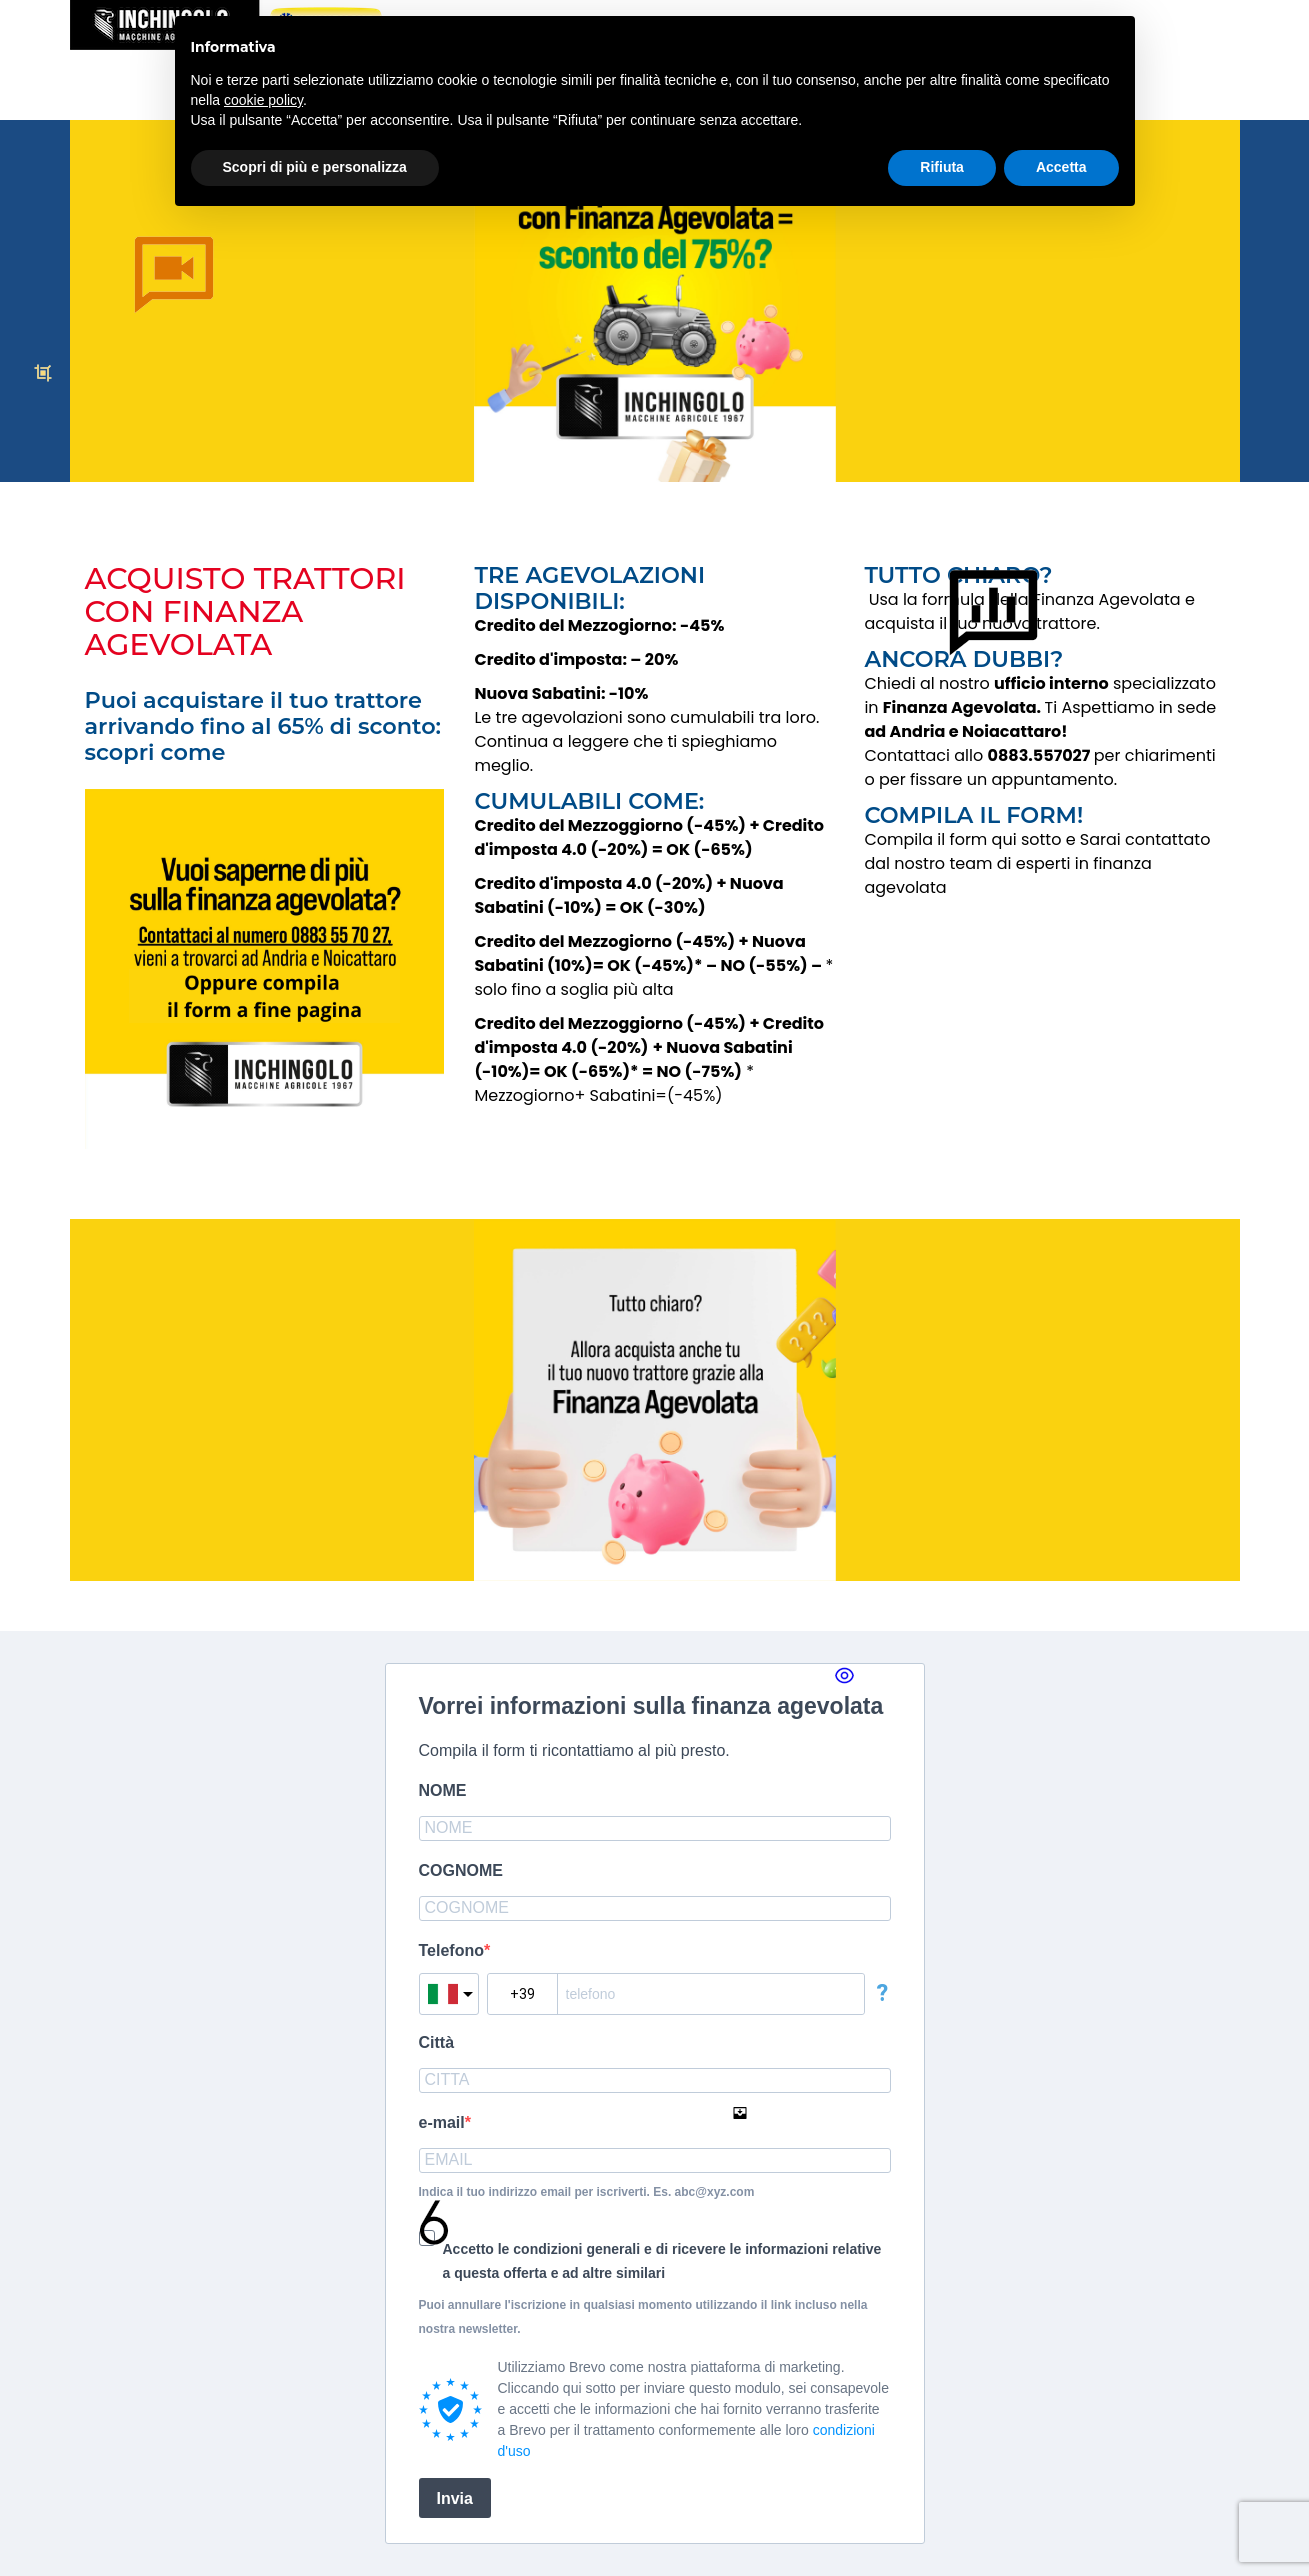  What do you see at coordinates (174, 272) in the screenshot?
I see `start a video chat conversation` at bounding box center [174, 272].